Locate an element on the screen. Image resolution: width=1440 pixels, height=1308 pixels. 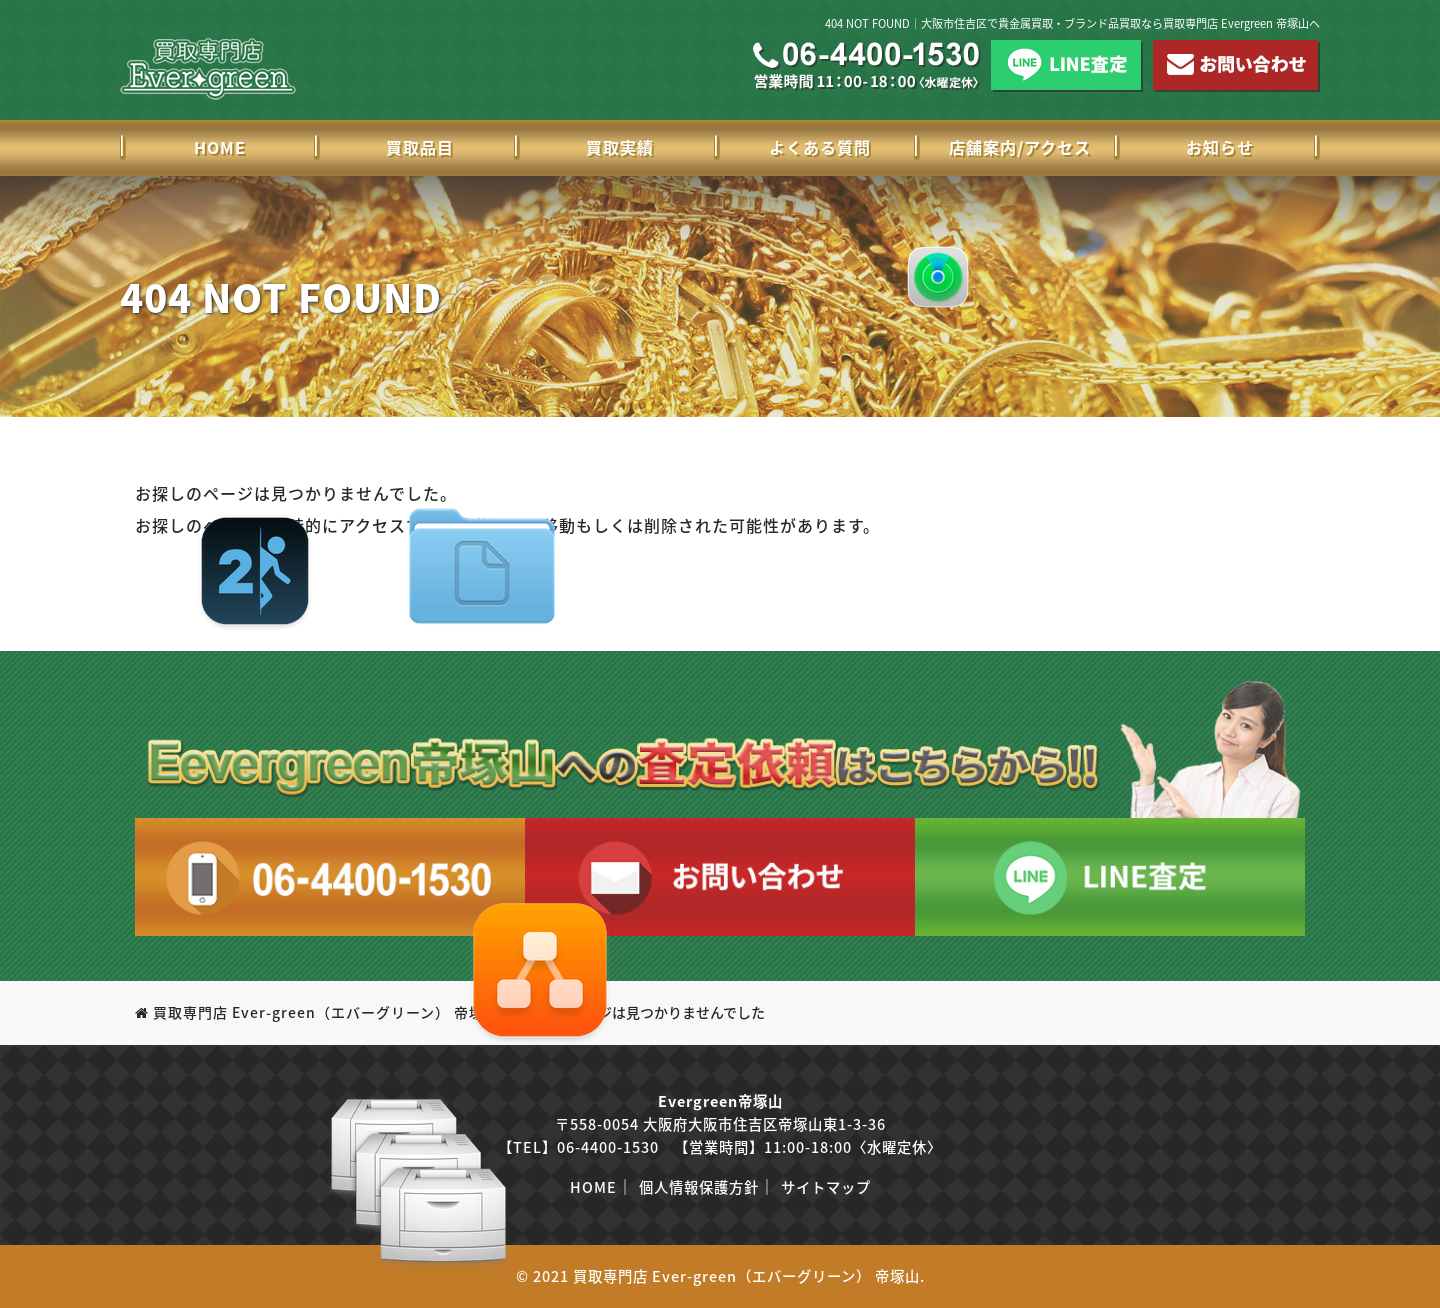
launch portal 2 game is located at coordinates (255, 571).